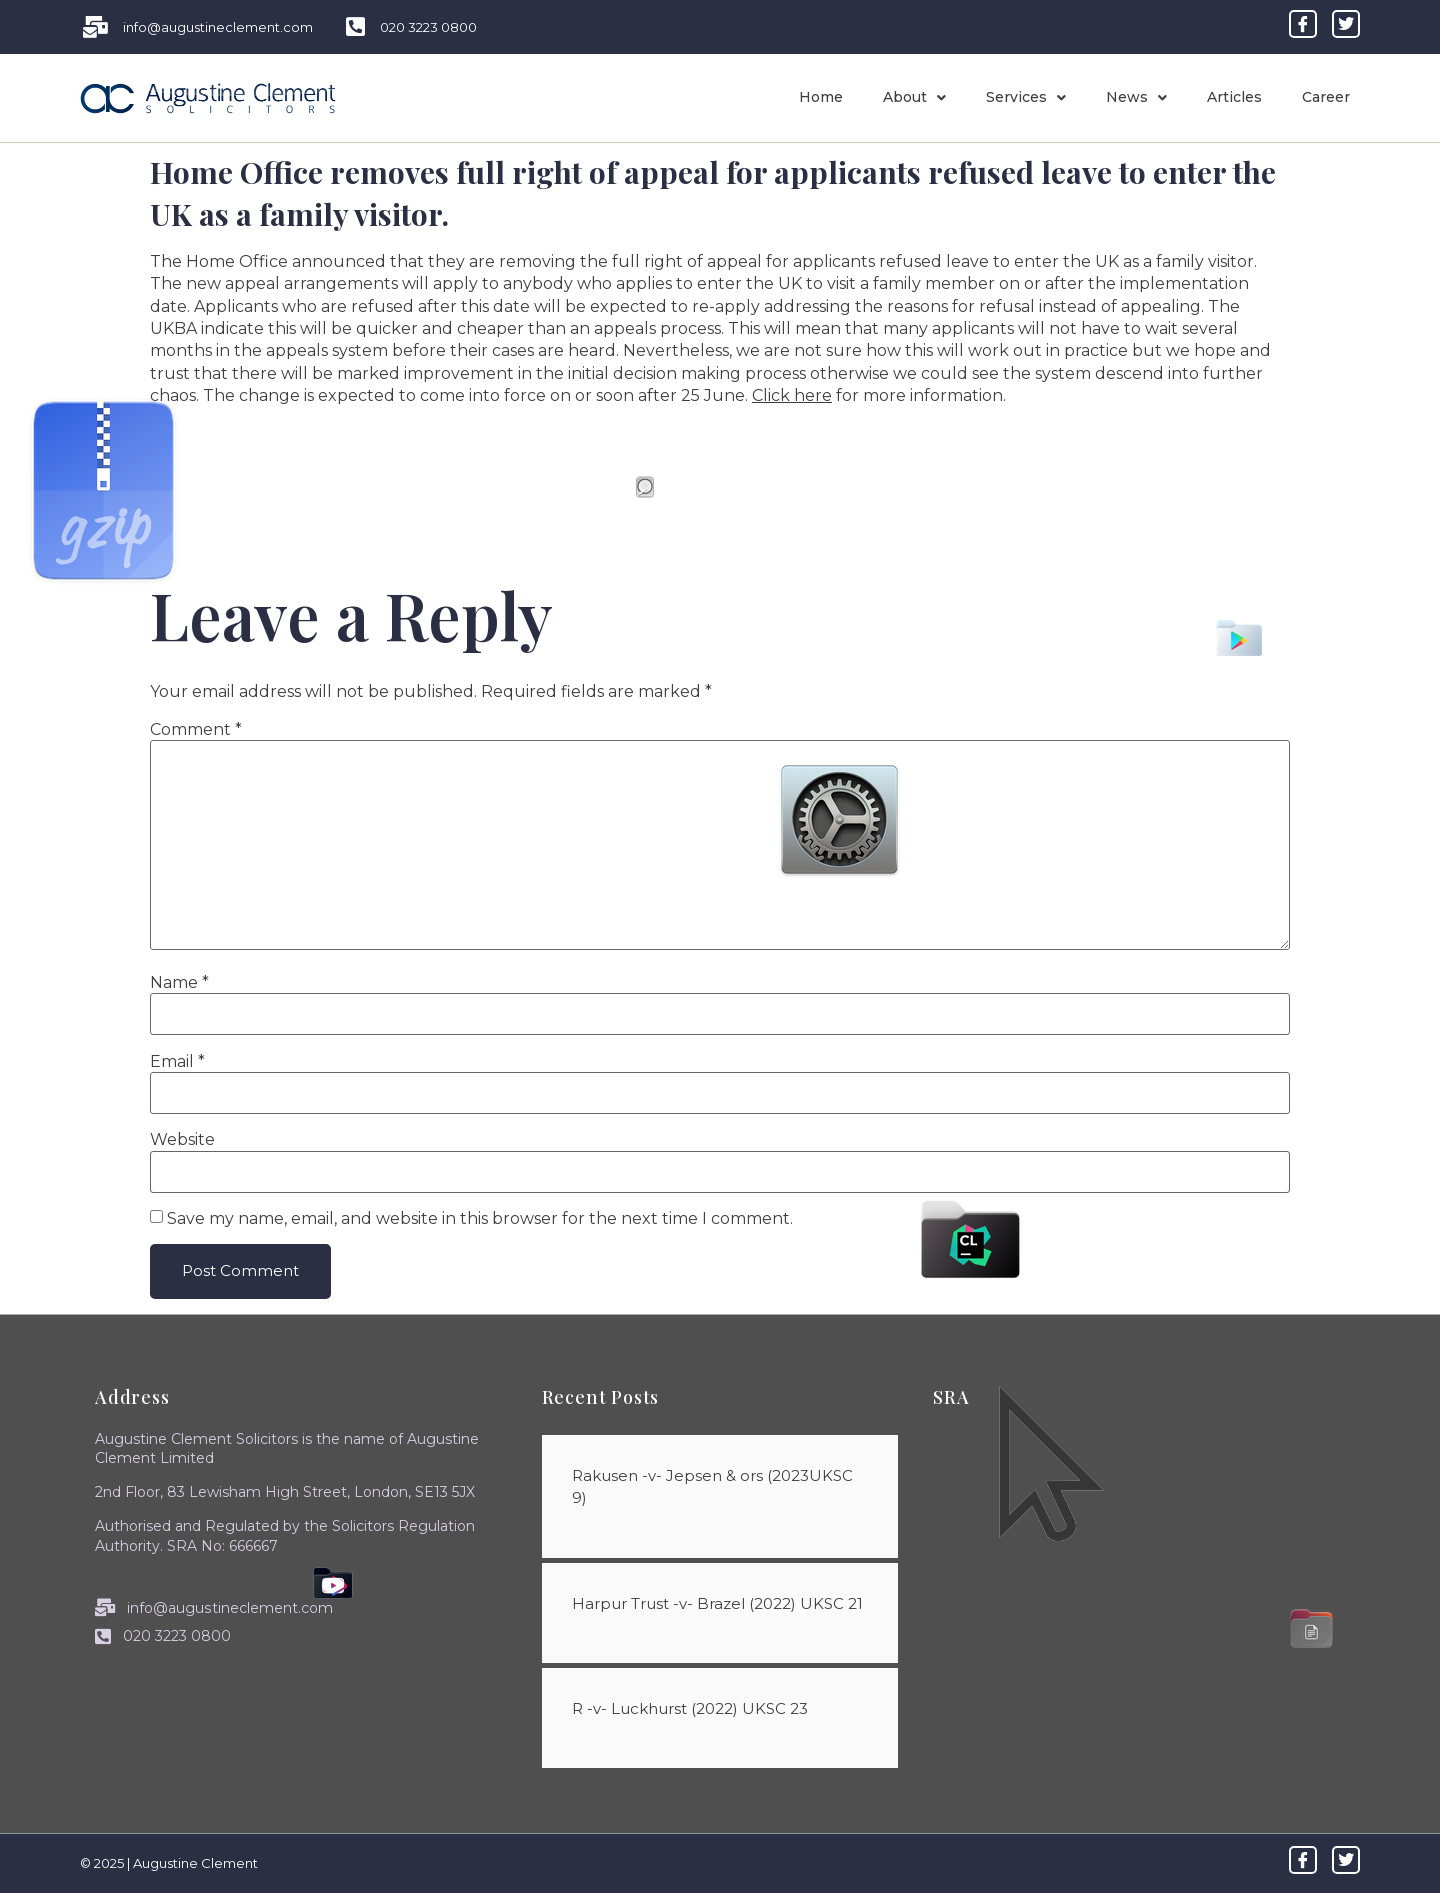  Describe the element at coordinates (103, 490) in the screenshot. I see `a gzip compressed archive file` at that location.